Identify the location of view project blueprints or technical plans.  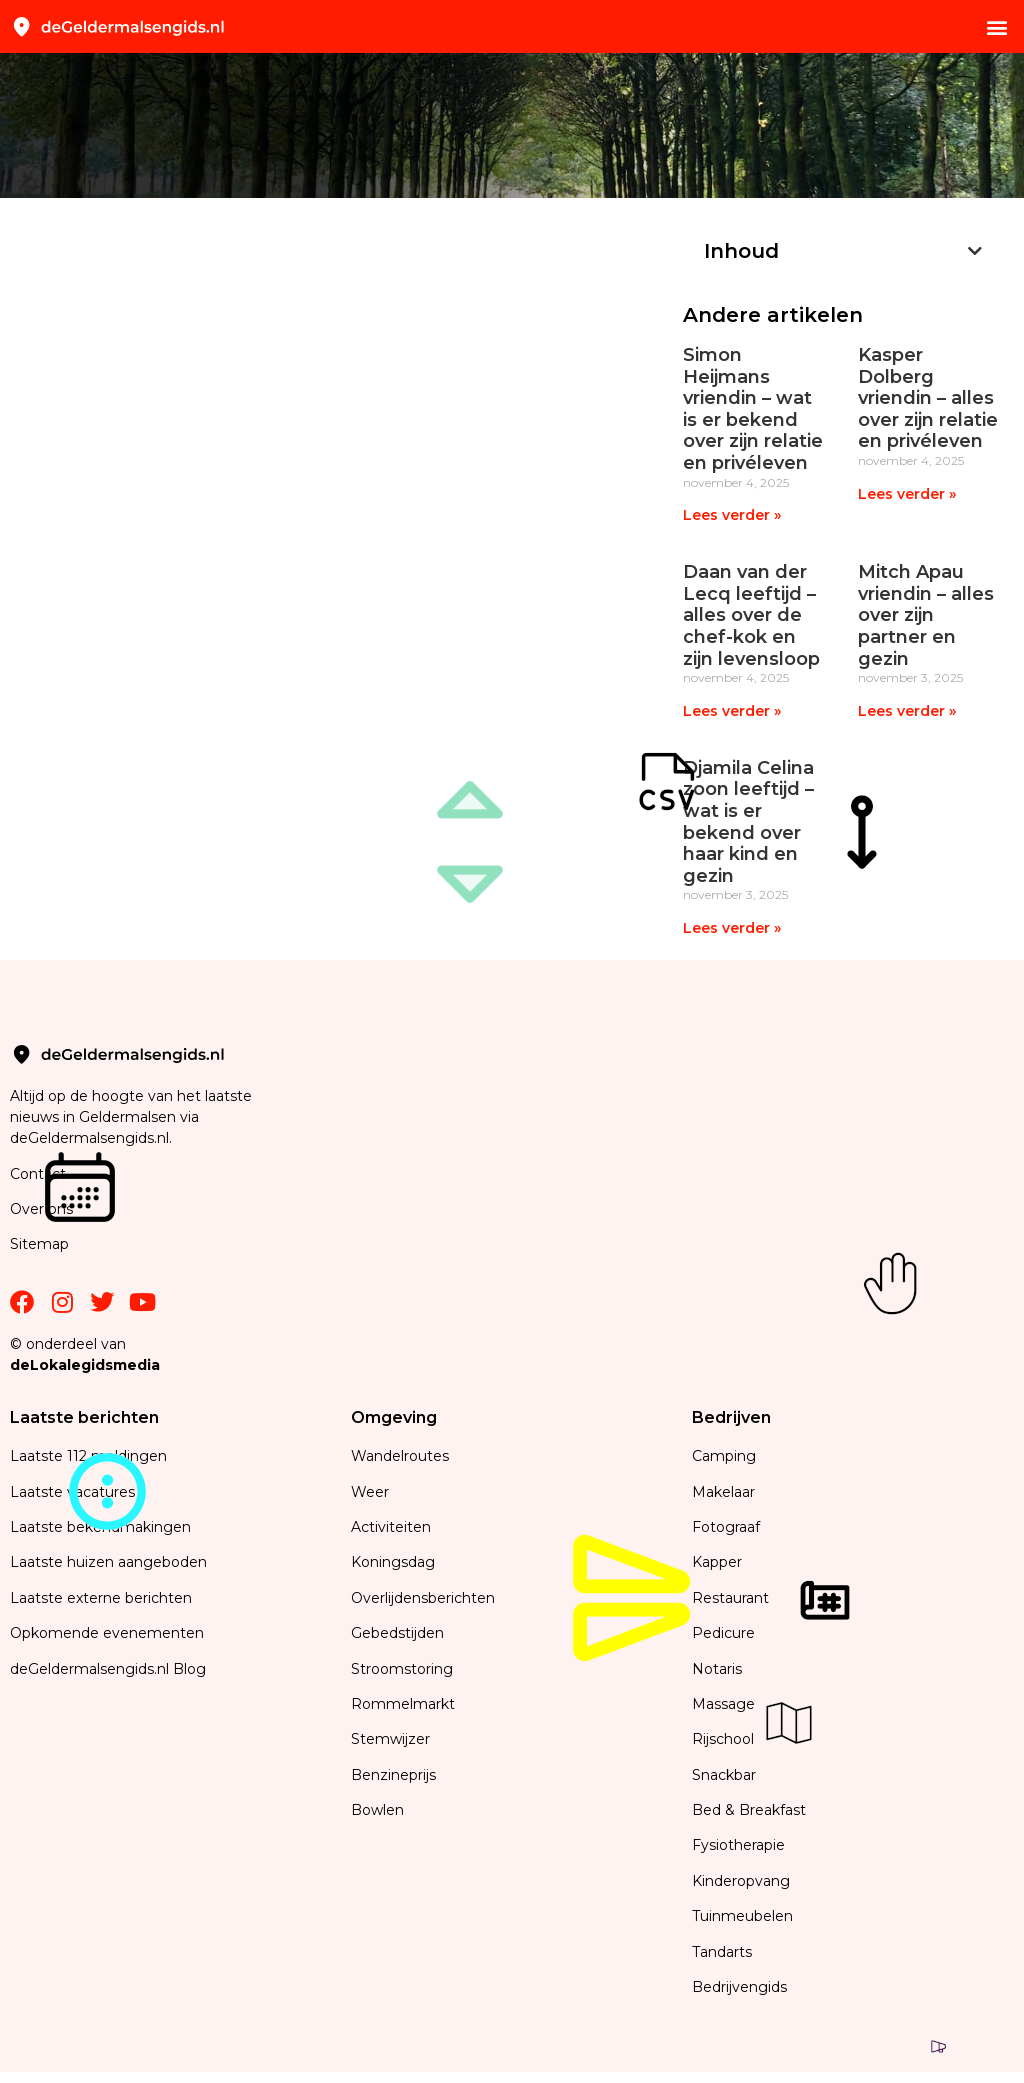
(825, 1602).